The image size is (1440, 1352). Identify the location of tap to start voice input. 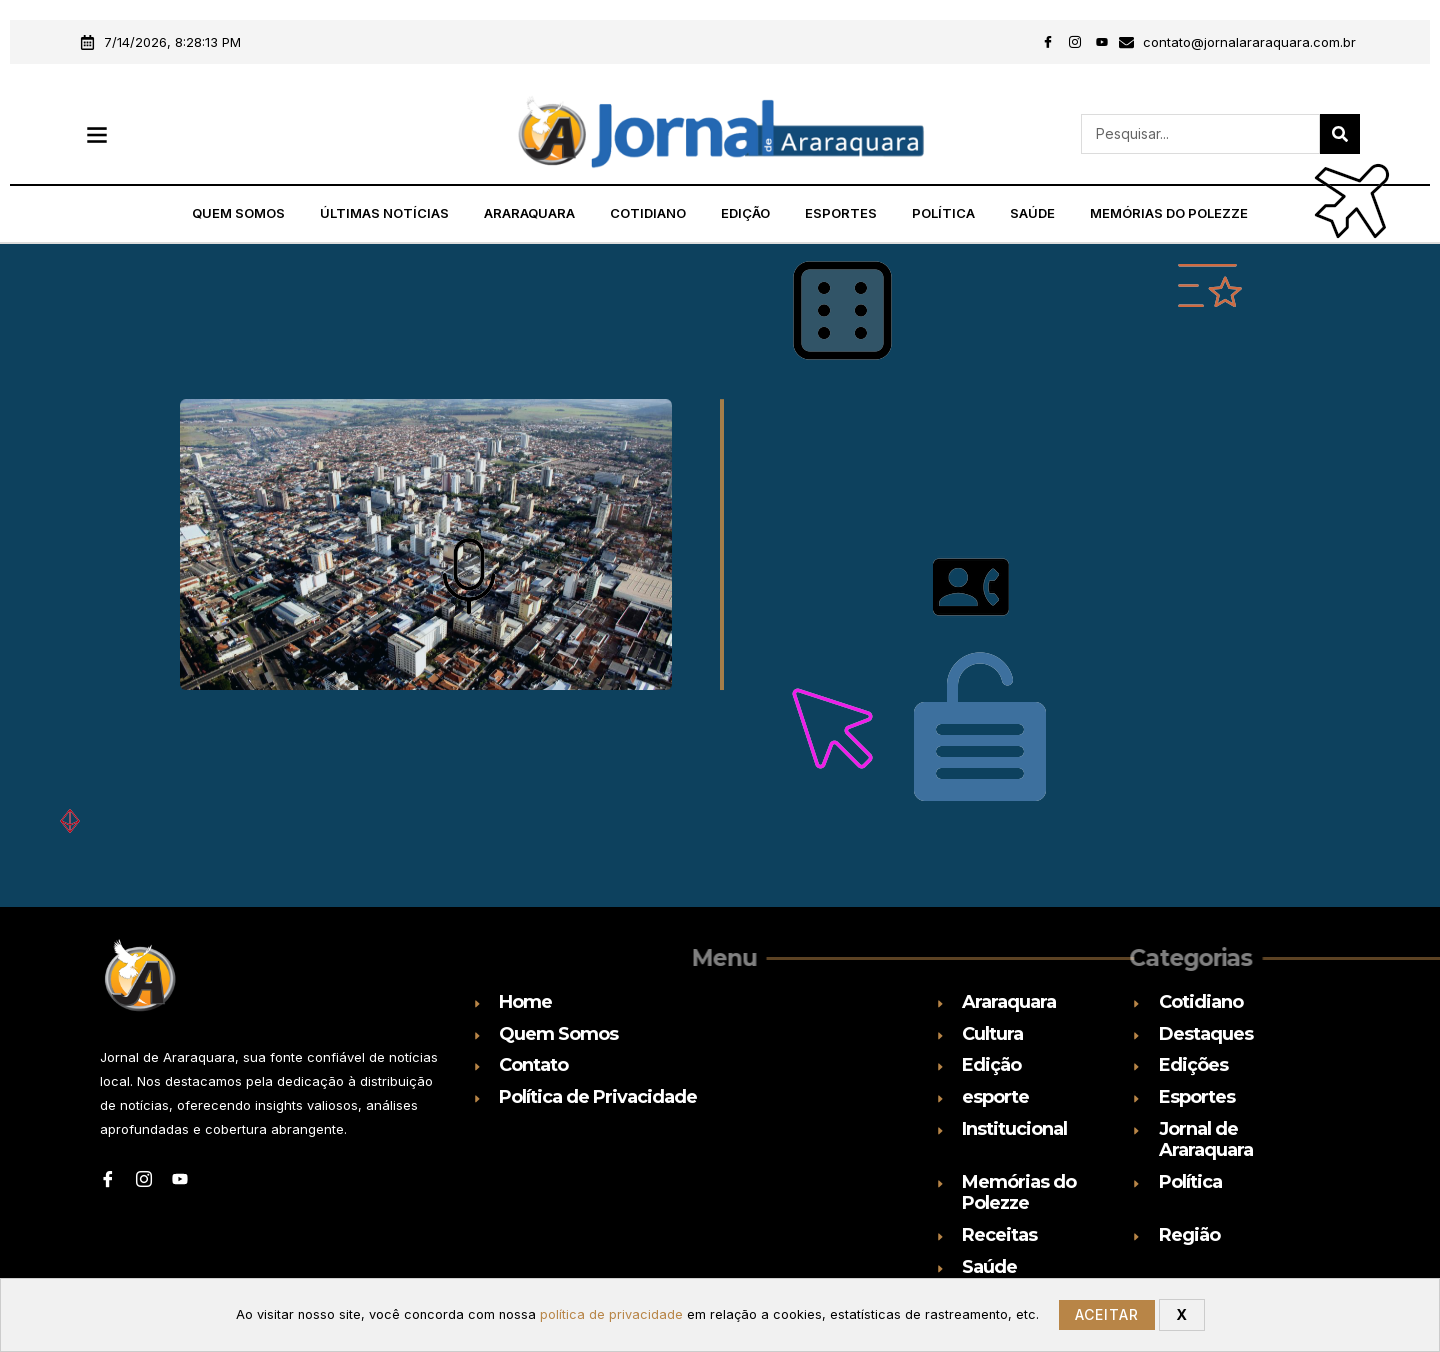
(469, 575).